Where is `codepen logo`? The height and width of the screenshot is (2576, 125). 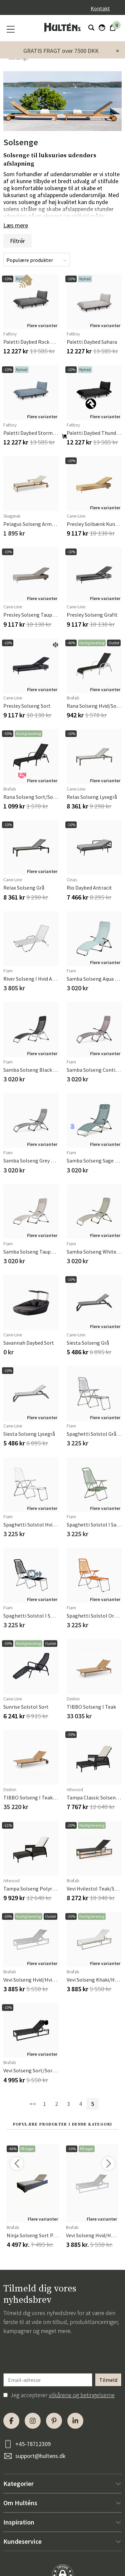
codepen logo is located at coordinates (55, 645).